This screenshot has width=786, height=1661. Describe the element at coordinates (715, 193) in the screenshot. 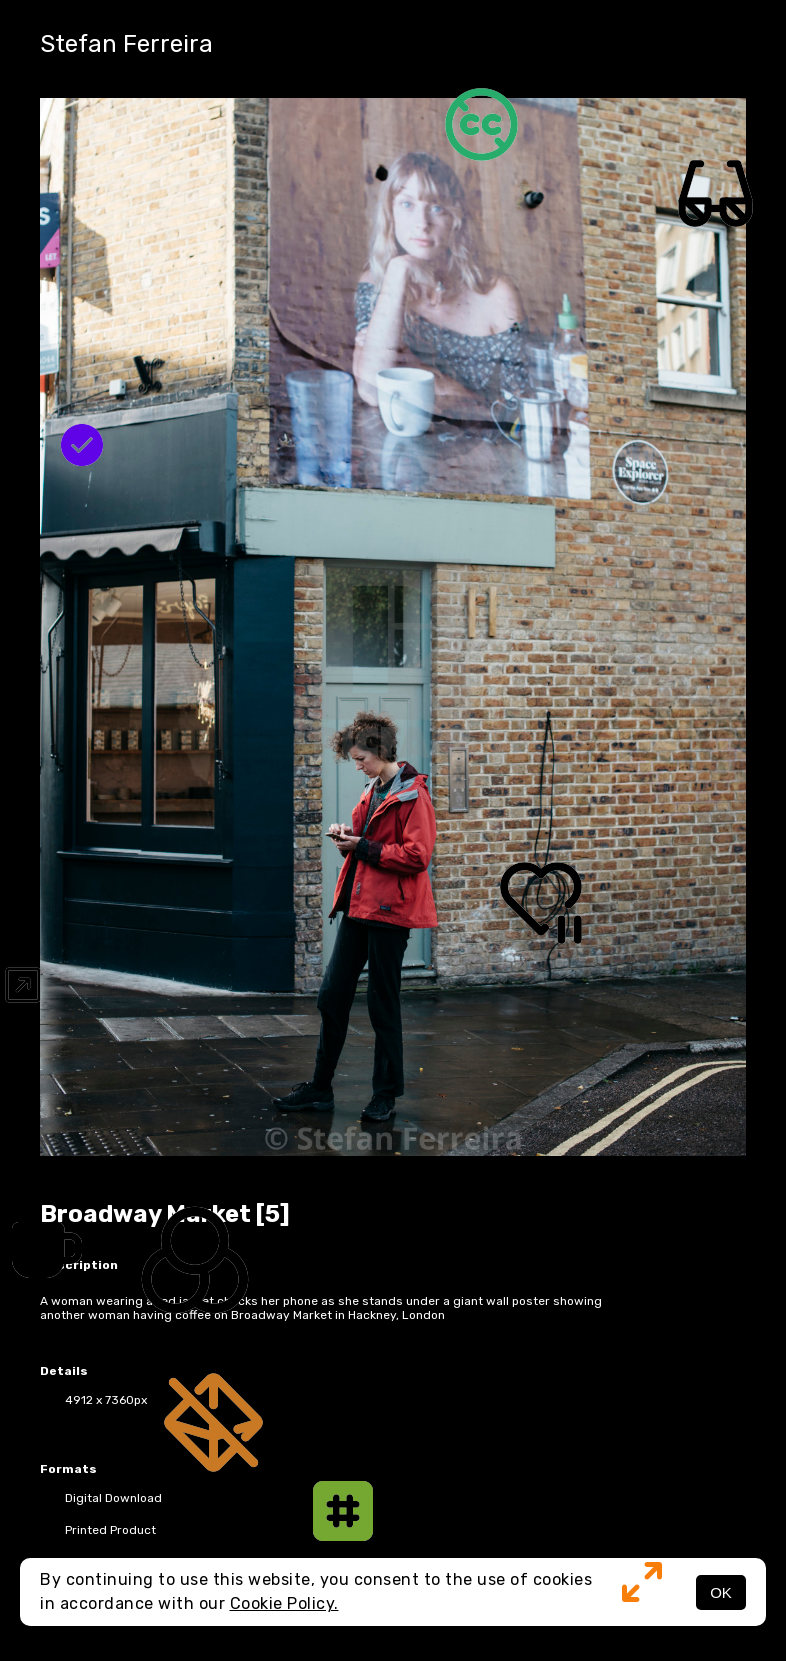

I see `toggle summer or beach mode` at that location.